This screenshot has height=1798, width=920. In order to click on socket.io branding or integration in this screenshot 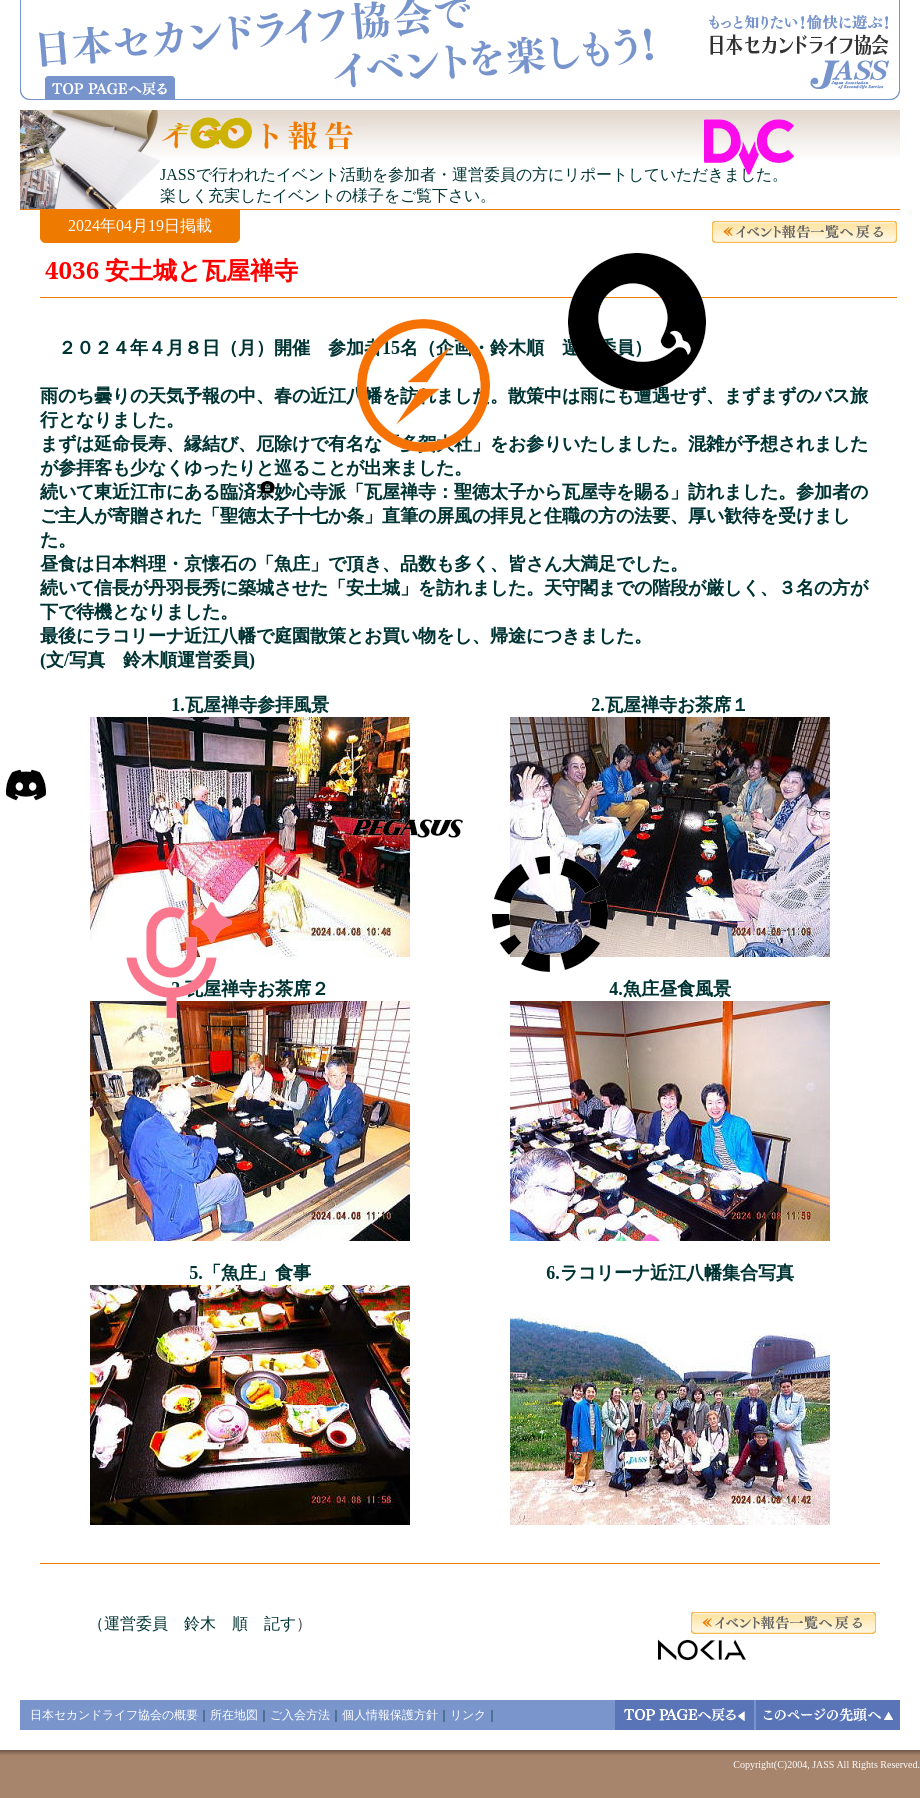, I will do `click(423, 385)`.